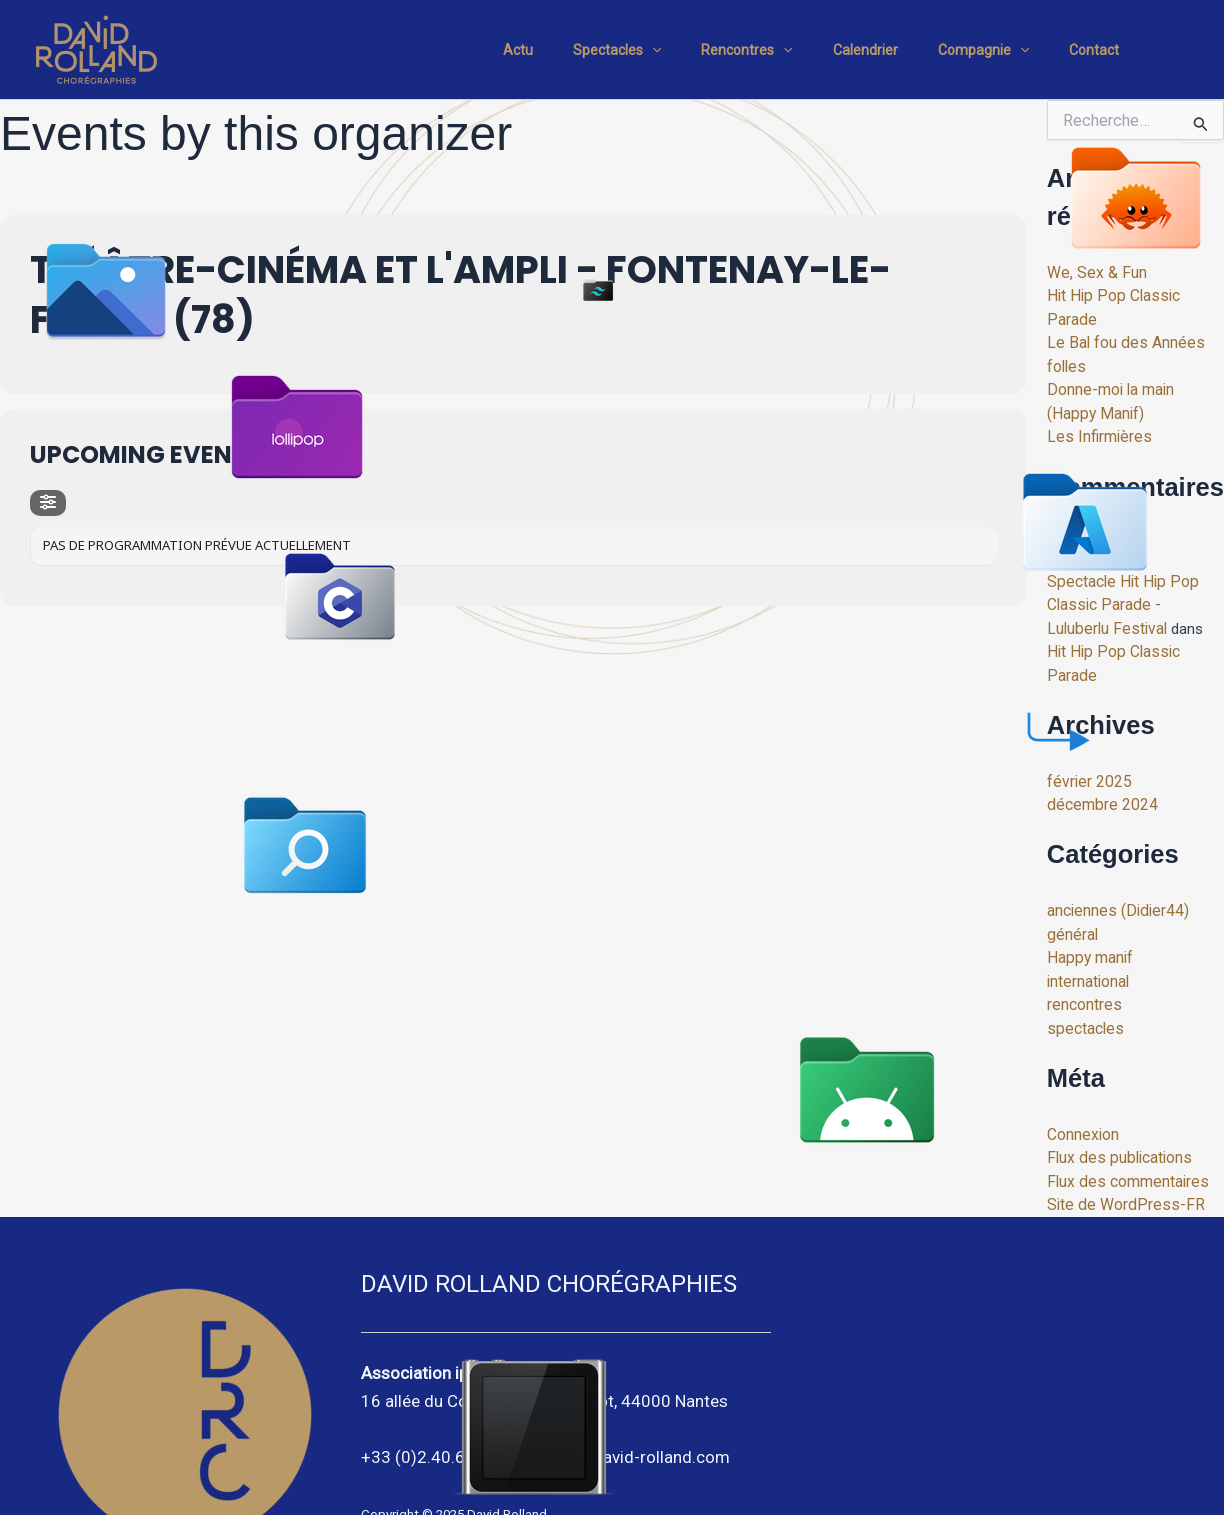 The width and height of the screenshot is (1224, 1515). I want to click on folder containing tailwind css files, so click(598, 290).